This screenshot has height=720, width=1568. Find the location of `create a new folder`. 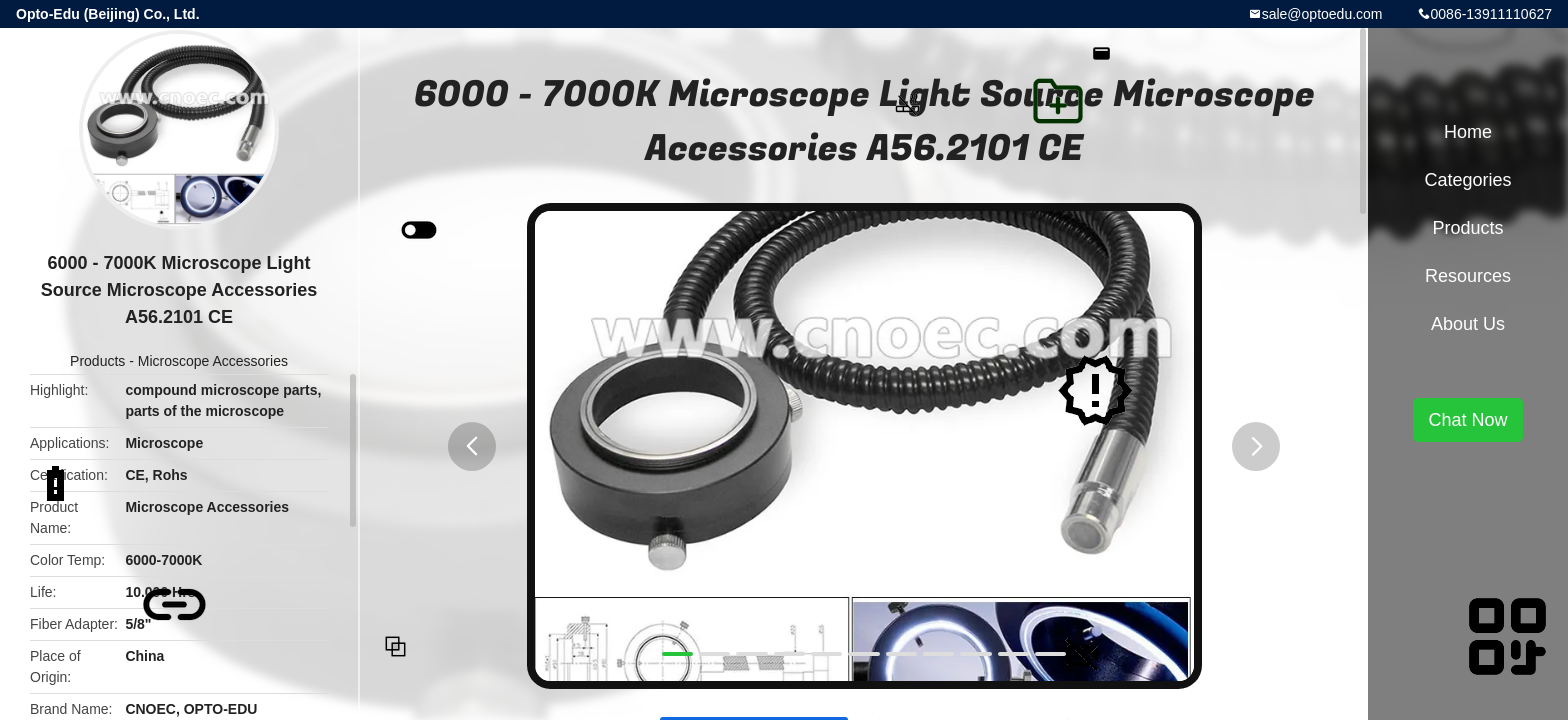

create a new folder is located at coordinates (1058, 101).